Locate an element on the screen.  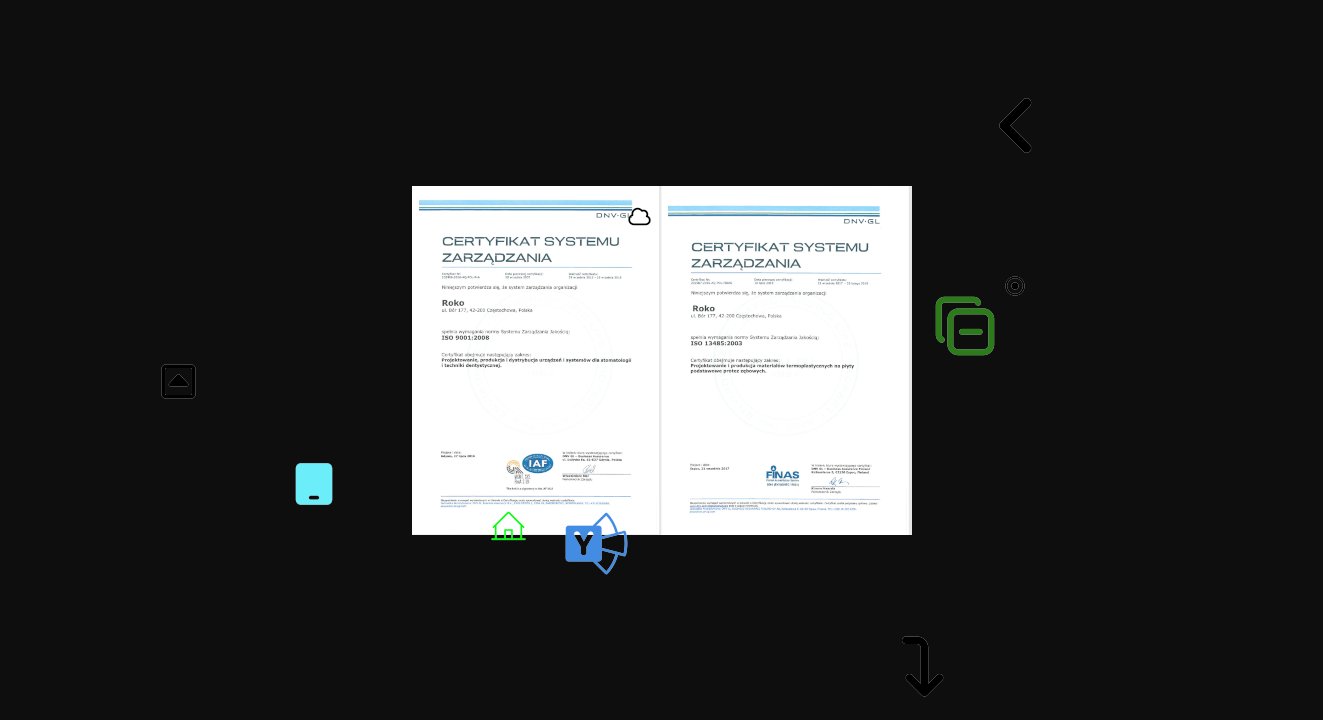
open Yammer enterprise social network is located at coordinates (596, 543).